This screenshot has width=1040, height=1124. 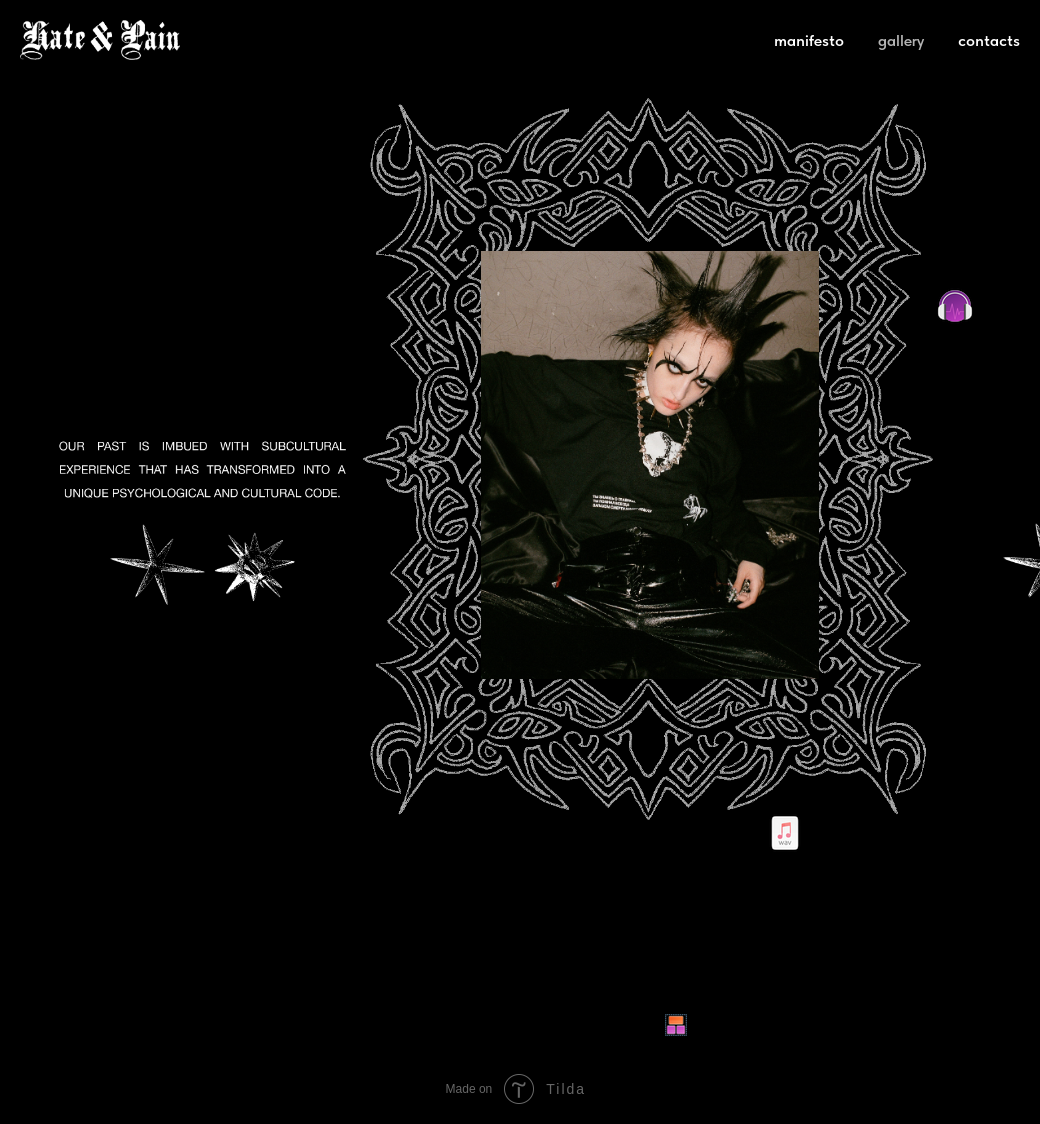 I want to click on select all items in the current view, so click(x=676, y=1025).